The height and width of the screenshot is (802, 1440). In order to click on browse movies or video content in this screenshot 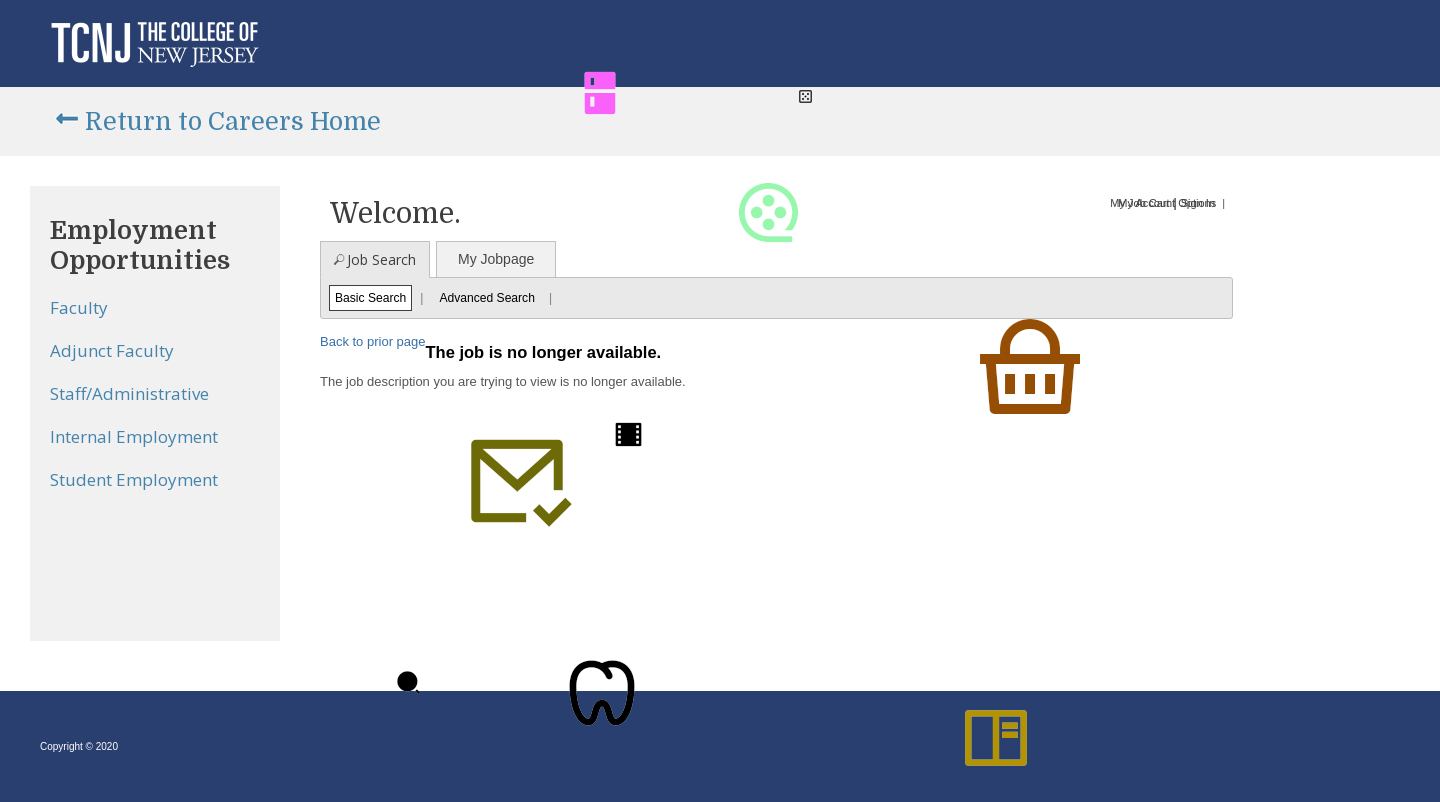, I will do `click(768, 212)`.